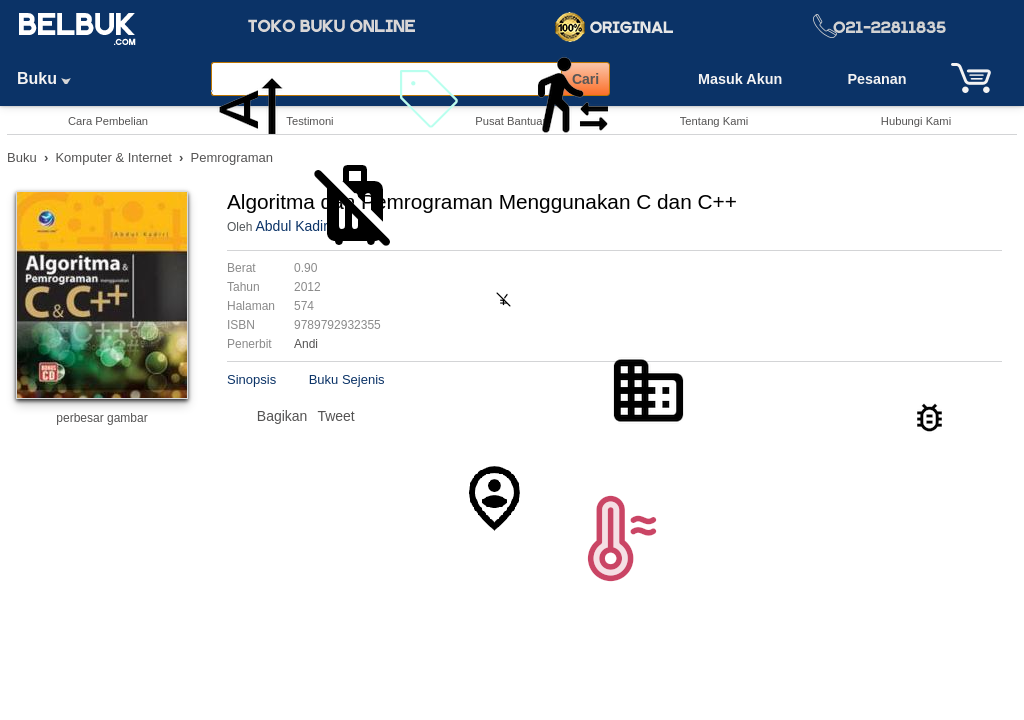 The width and height of the screenshot is (1024, 720). Describe the element at coordinates (503, 299) in the screenshot. I see `indicates yen currency is unavailable` at that location.